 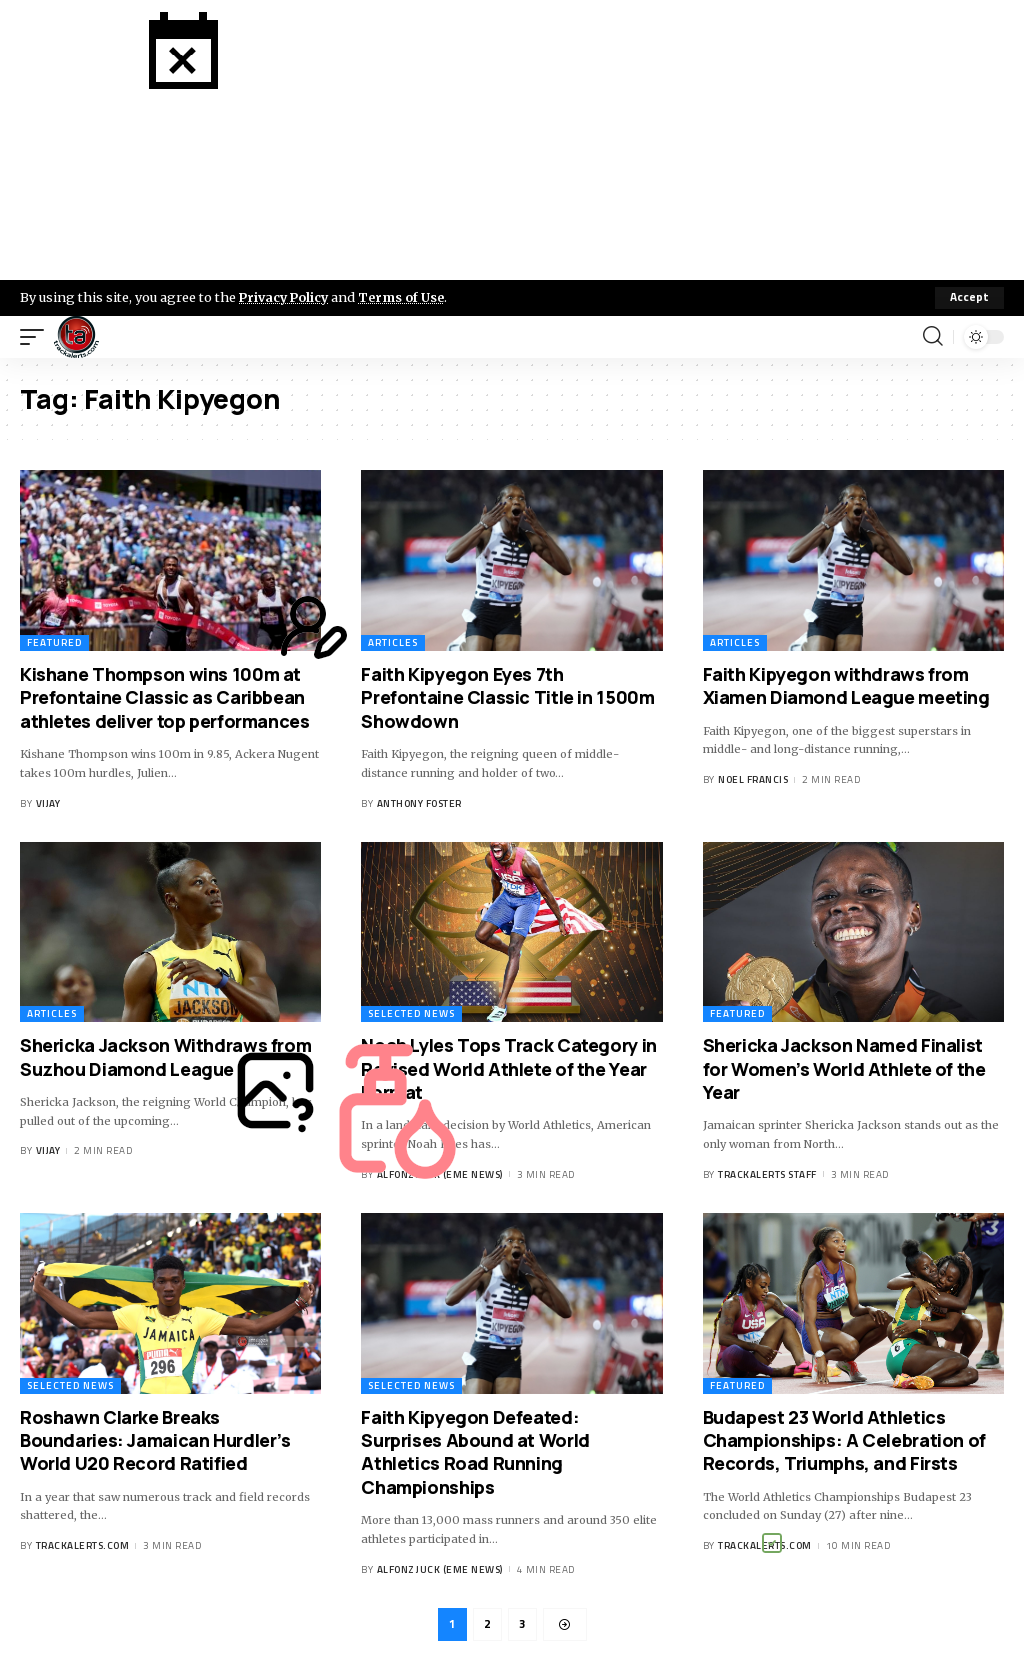 I want to click on access hand sanitizer or soap dispenser location, so click(x=394, y=1111).